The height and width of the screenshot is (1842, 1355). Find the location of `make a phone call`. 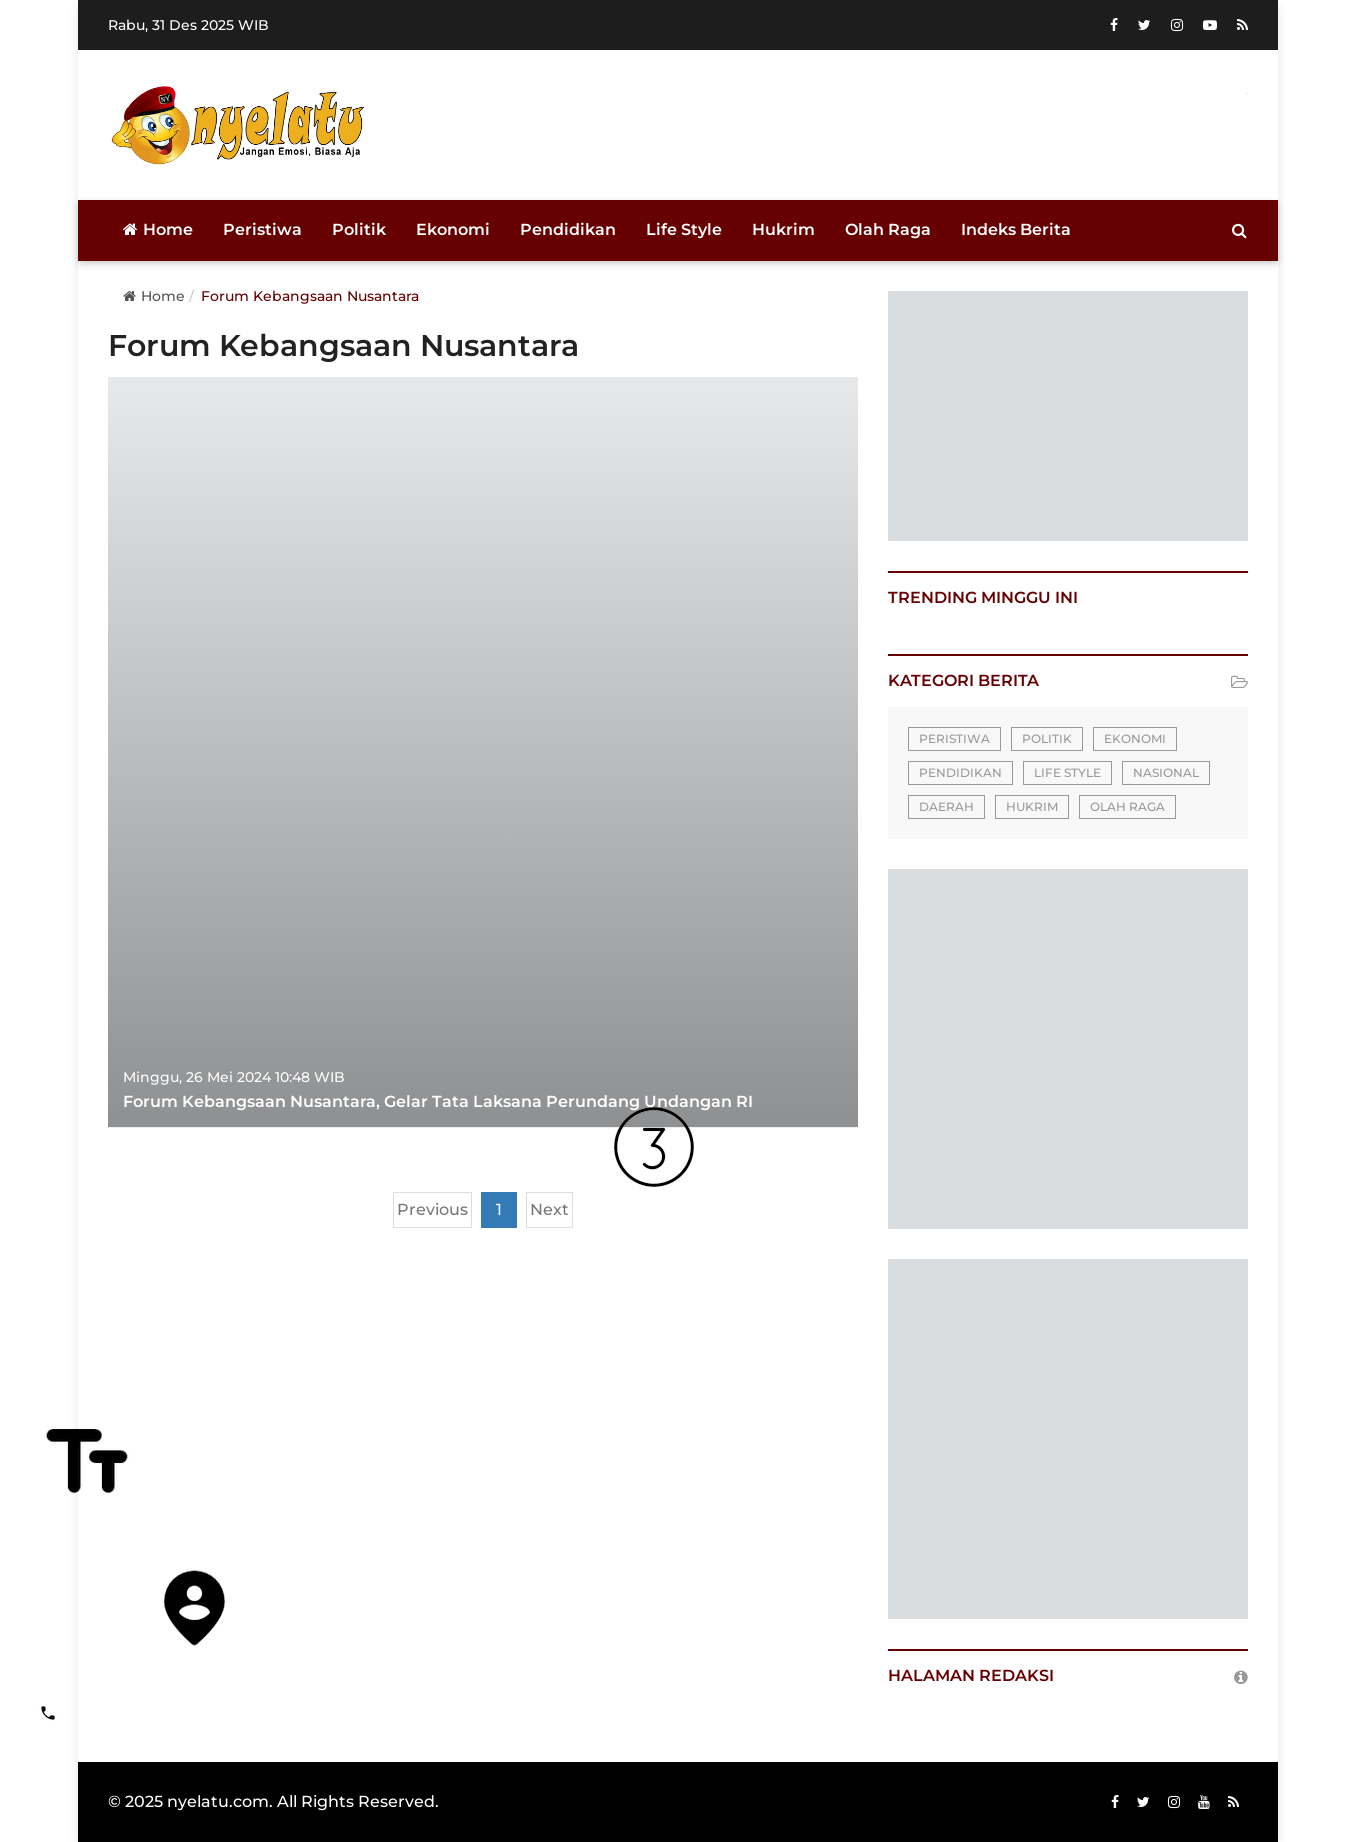

make a phone call is located at coordinates (48, 1713).